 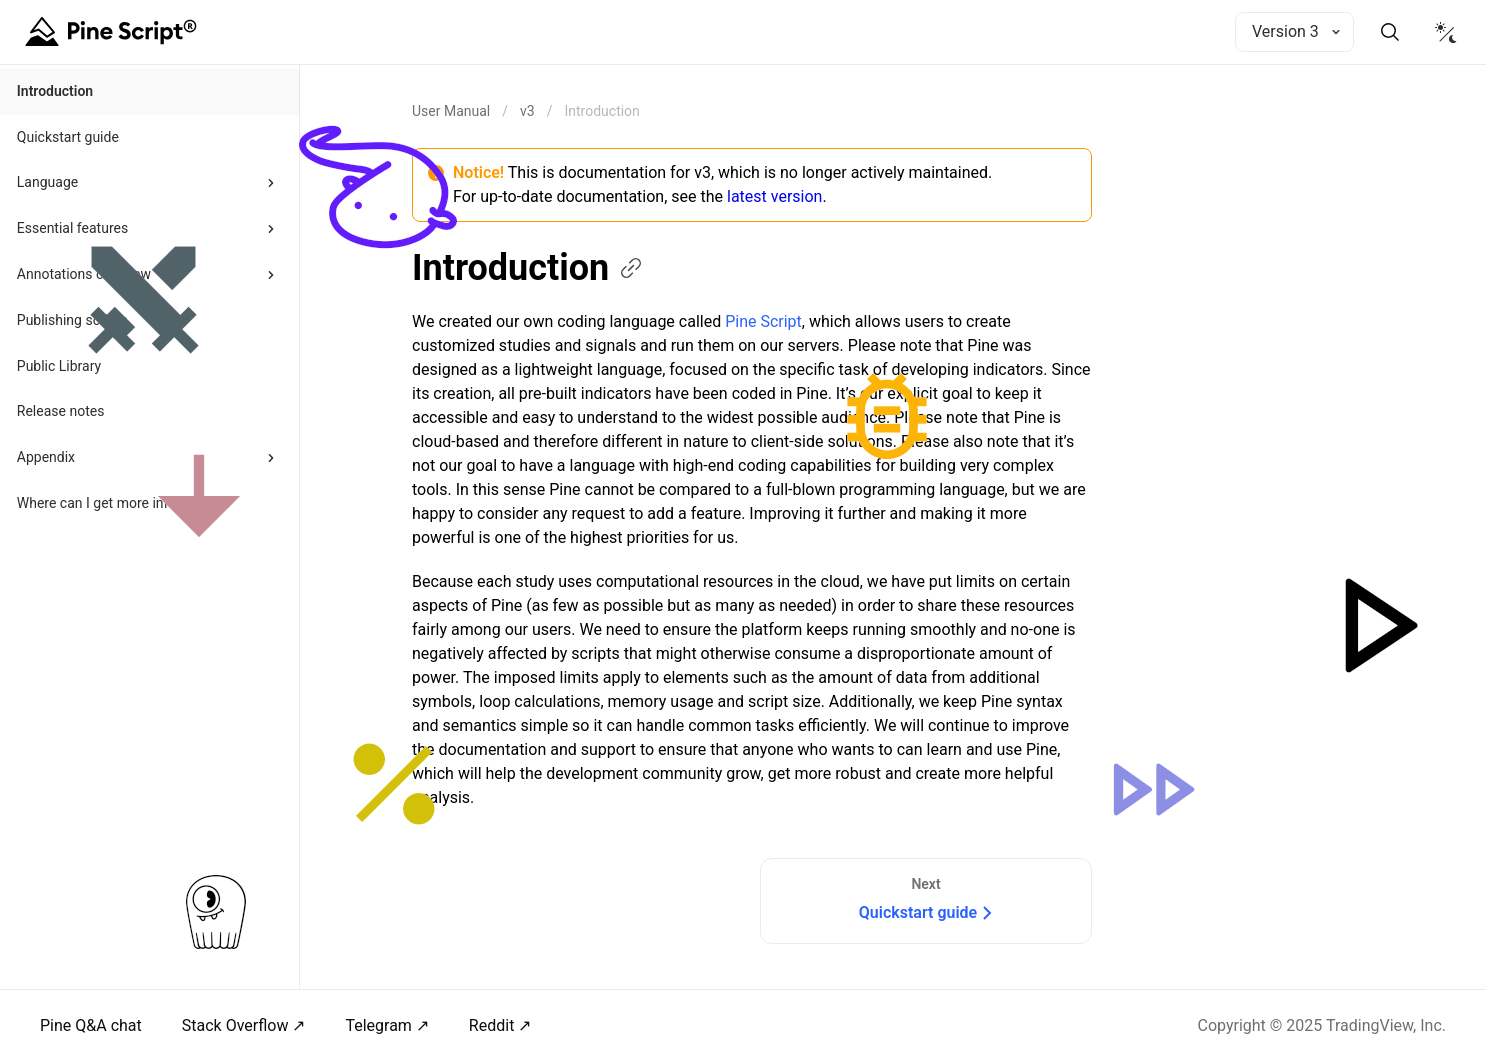 I want to click on support creators on afdian, so click(x=378, y=187).